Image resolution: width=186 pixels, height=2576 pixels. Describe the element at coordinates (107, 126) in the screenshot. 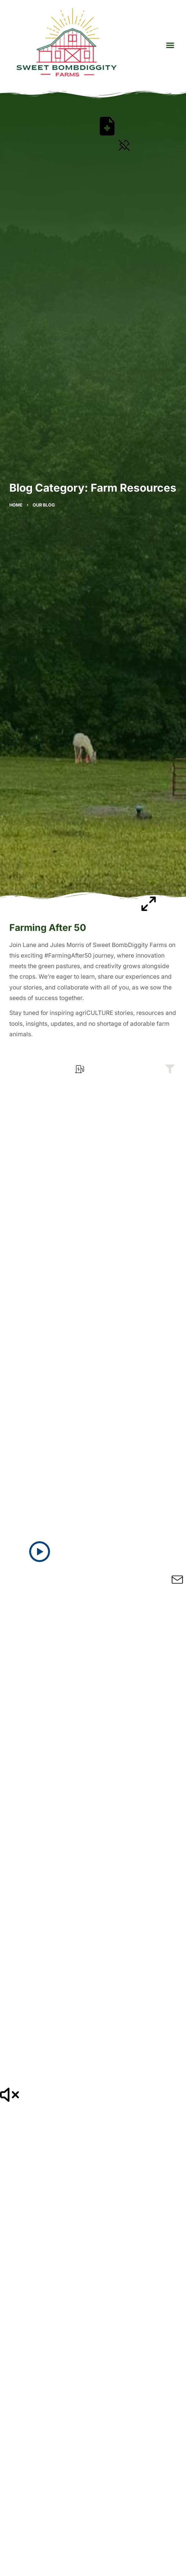

I see `create a new file` at that location.